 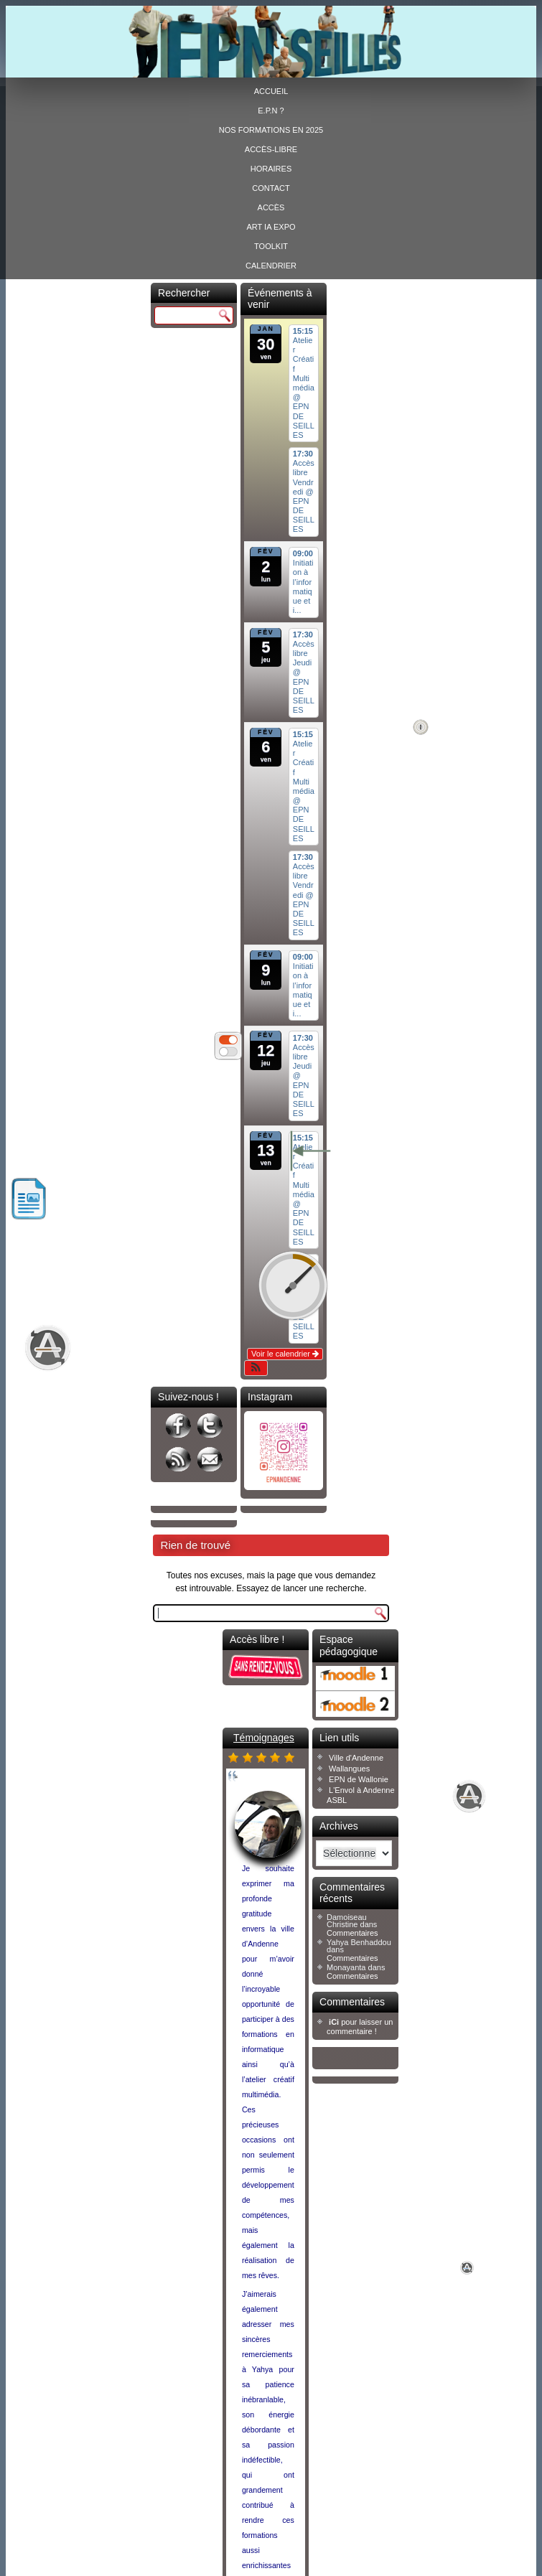 What do you see at coordinates (29, 1199) in the screenshot?
I see `open a libreoffice writer document` at bounding box center [29, 1199].